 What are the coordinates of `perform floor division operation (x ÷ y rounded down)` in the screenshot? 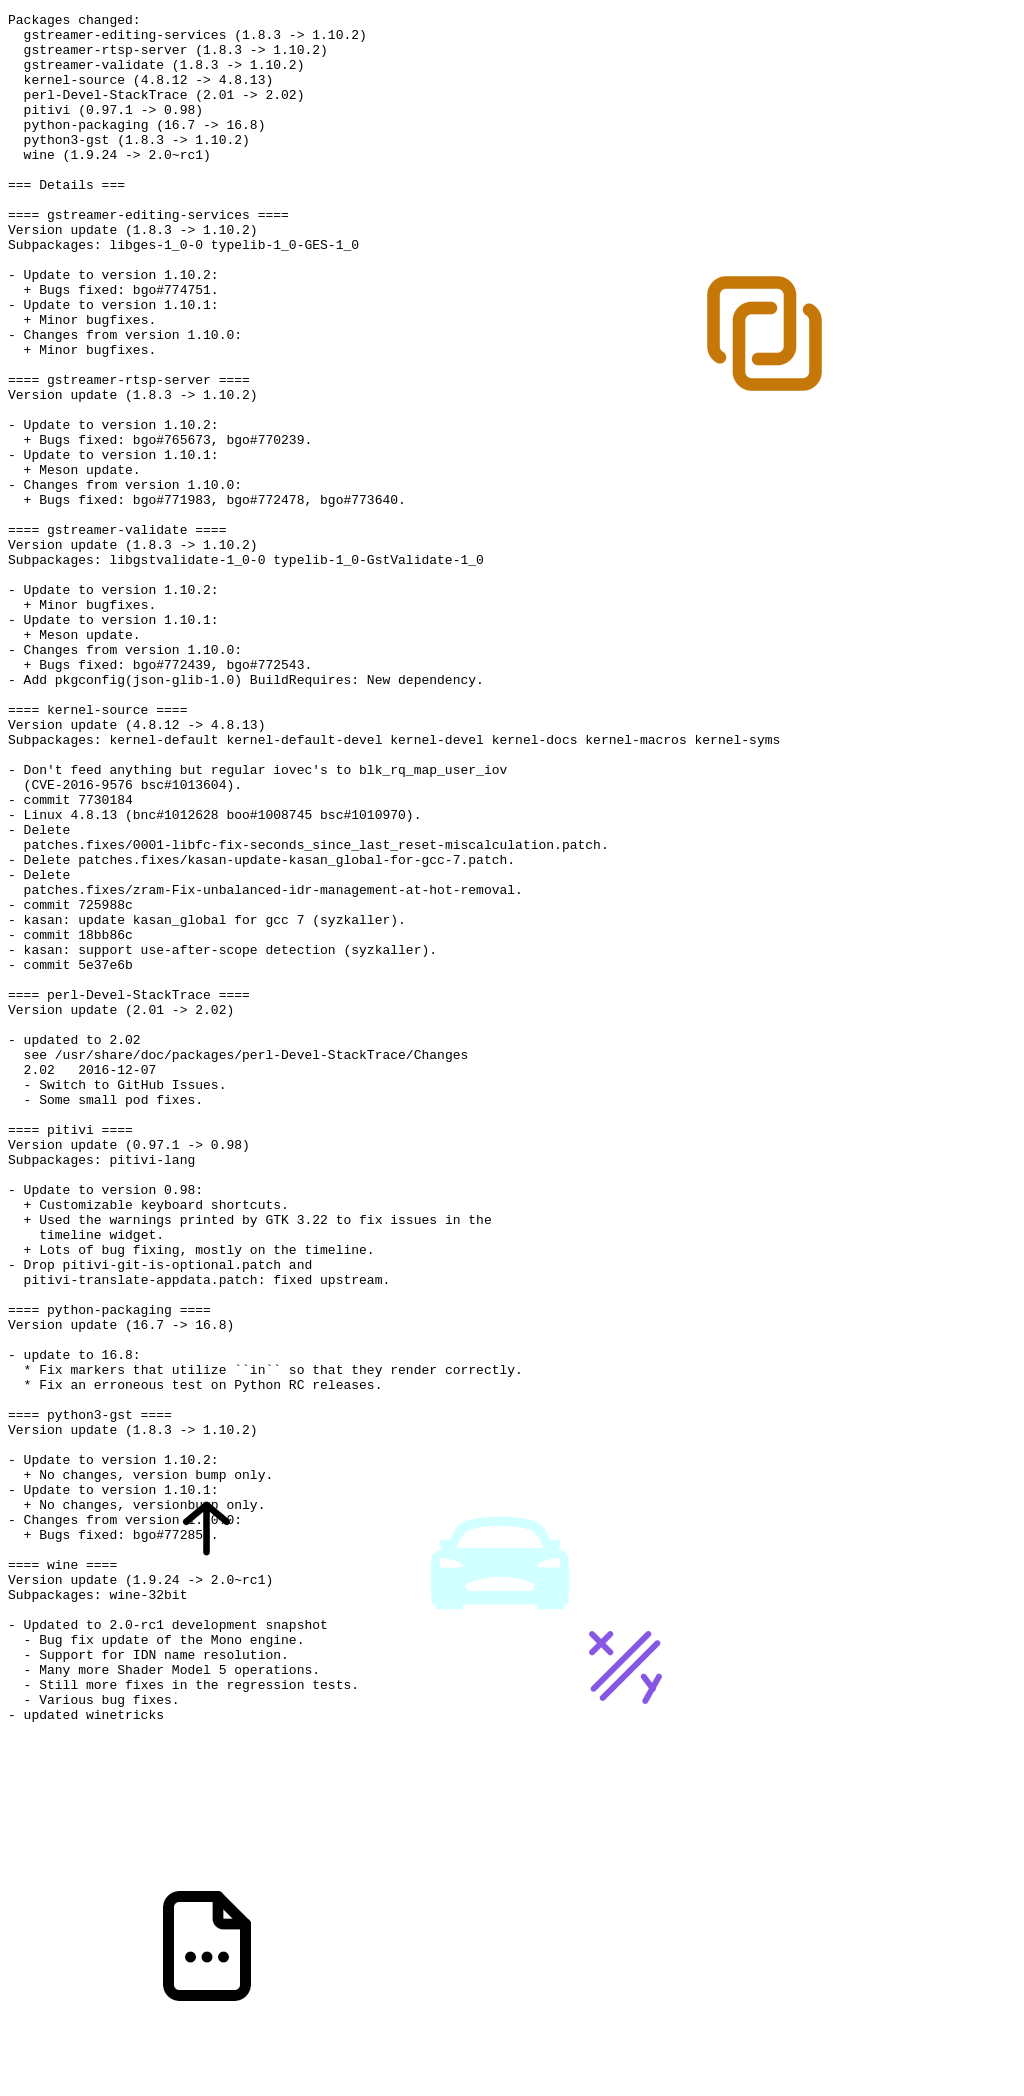 It's located at (625, 1667).